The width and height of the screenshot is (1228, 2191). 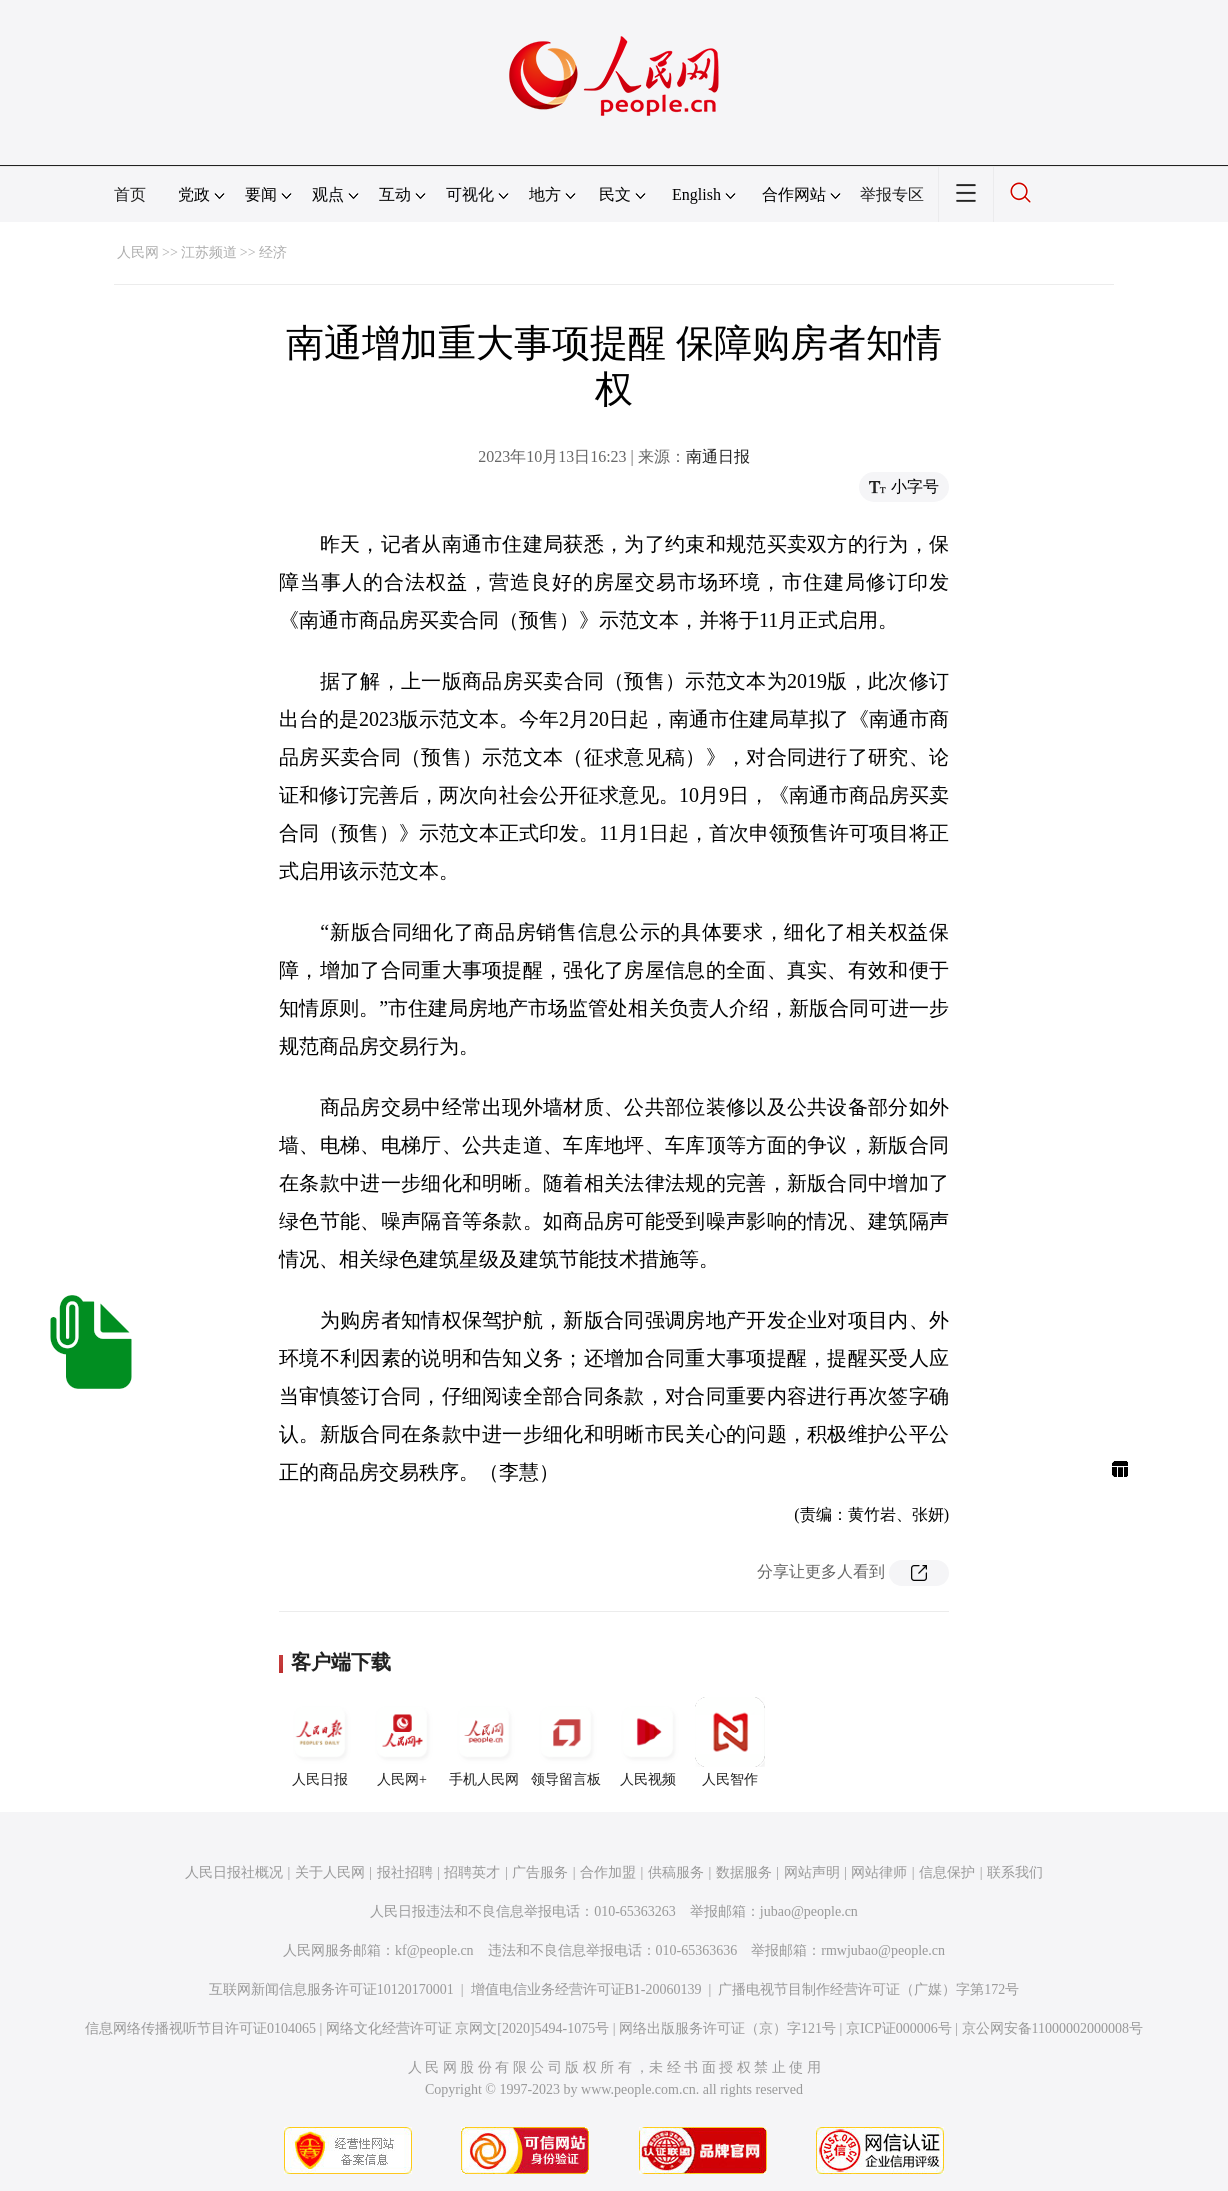 I want to click on view data in table format, so click(x=1120, y=1469).